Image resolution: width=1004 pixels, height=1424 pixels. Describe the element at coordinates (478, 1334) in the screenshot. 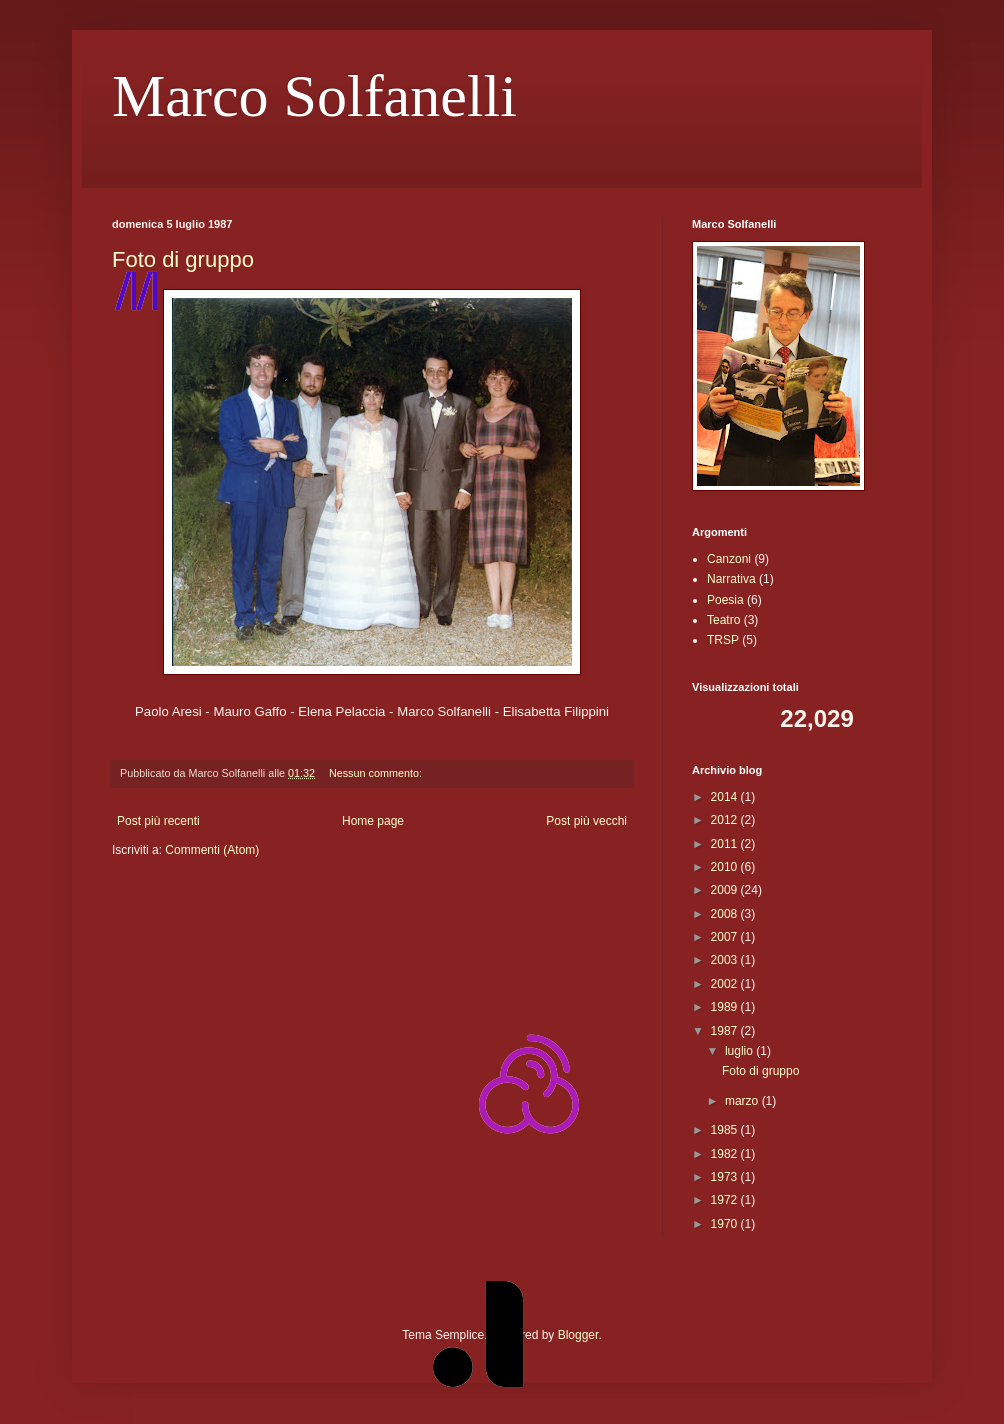

I see `visit dunked portfolio website` at that location.